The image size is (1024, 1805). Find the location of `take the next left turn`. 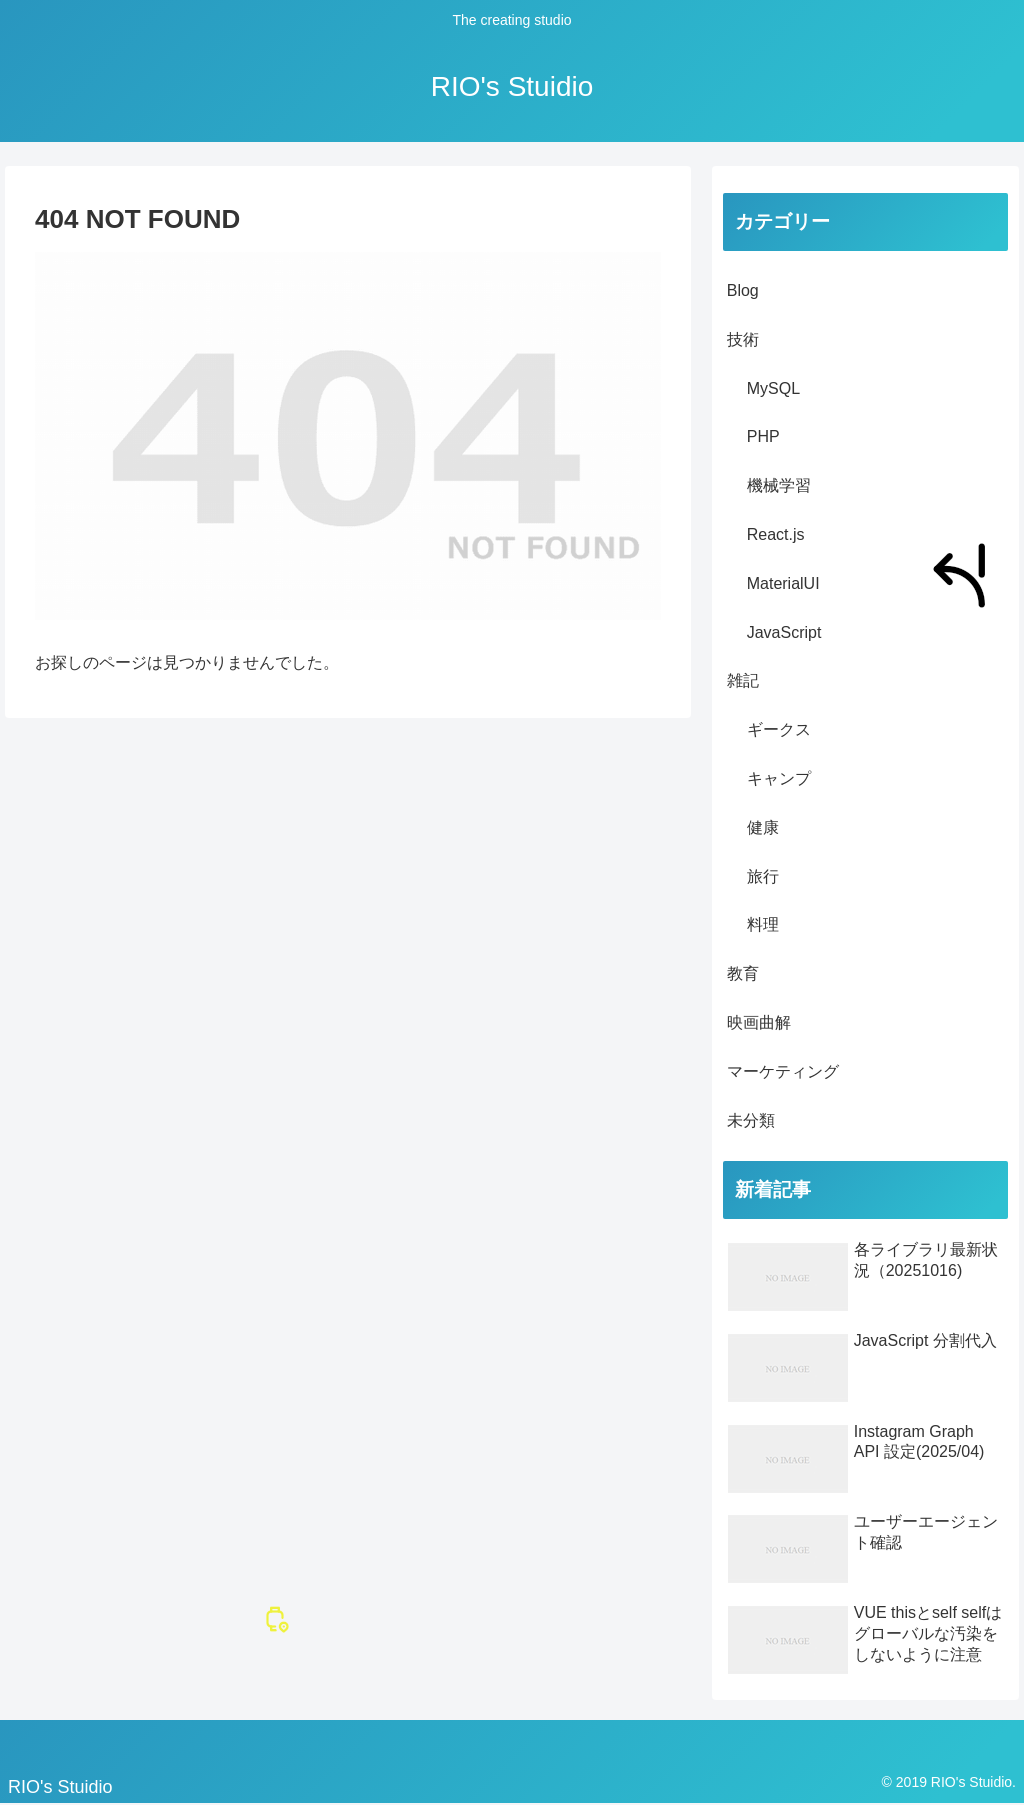

take the next left turn is located at coordinates (962, 575).